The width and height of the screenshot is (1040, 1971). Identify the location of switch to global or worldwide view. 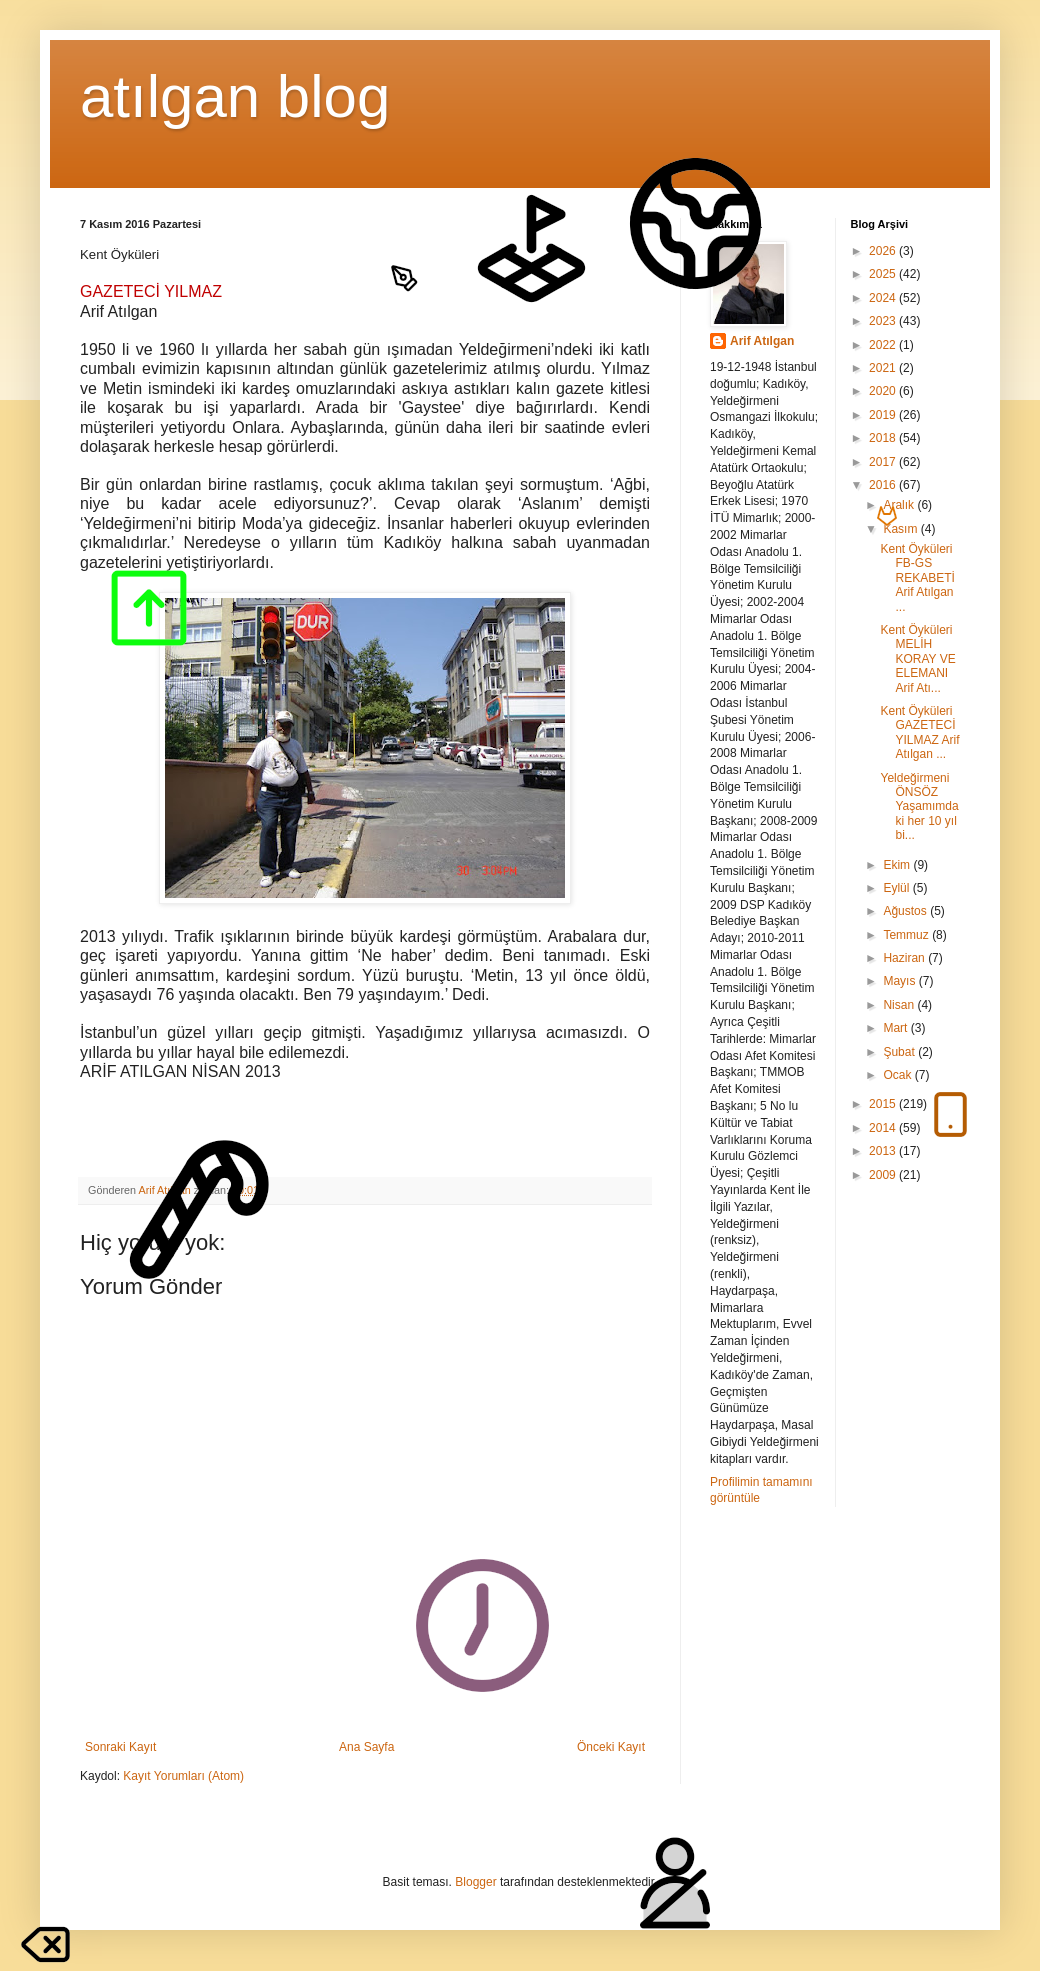
(695, 223).